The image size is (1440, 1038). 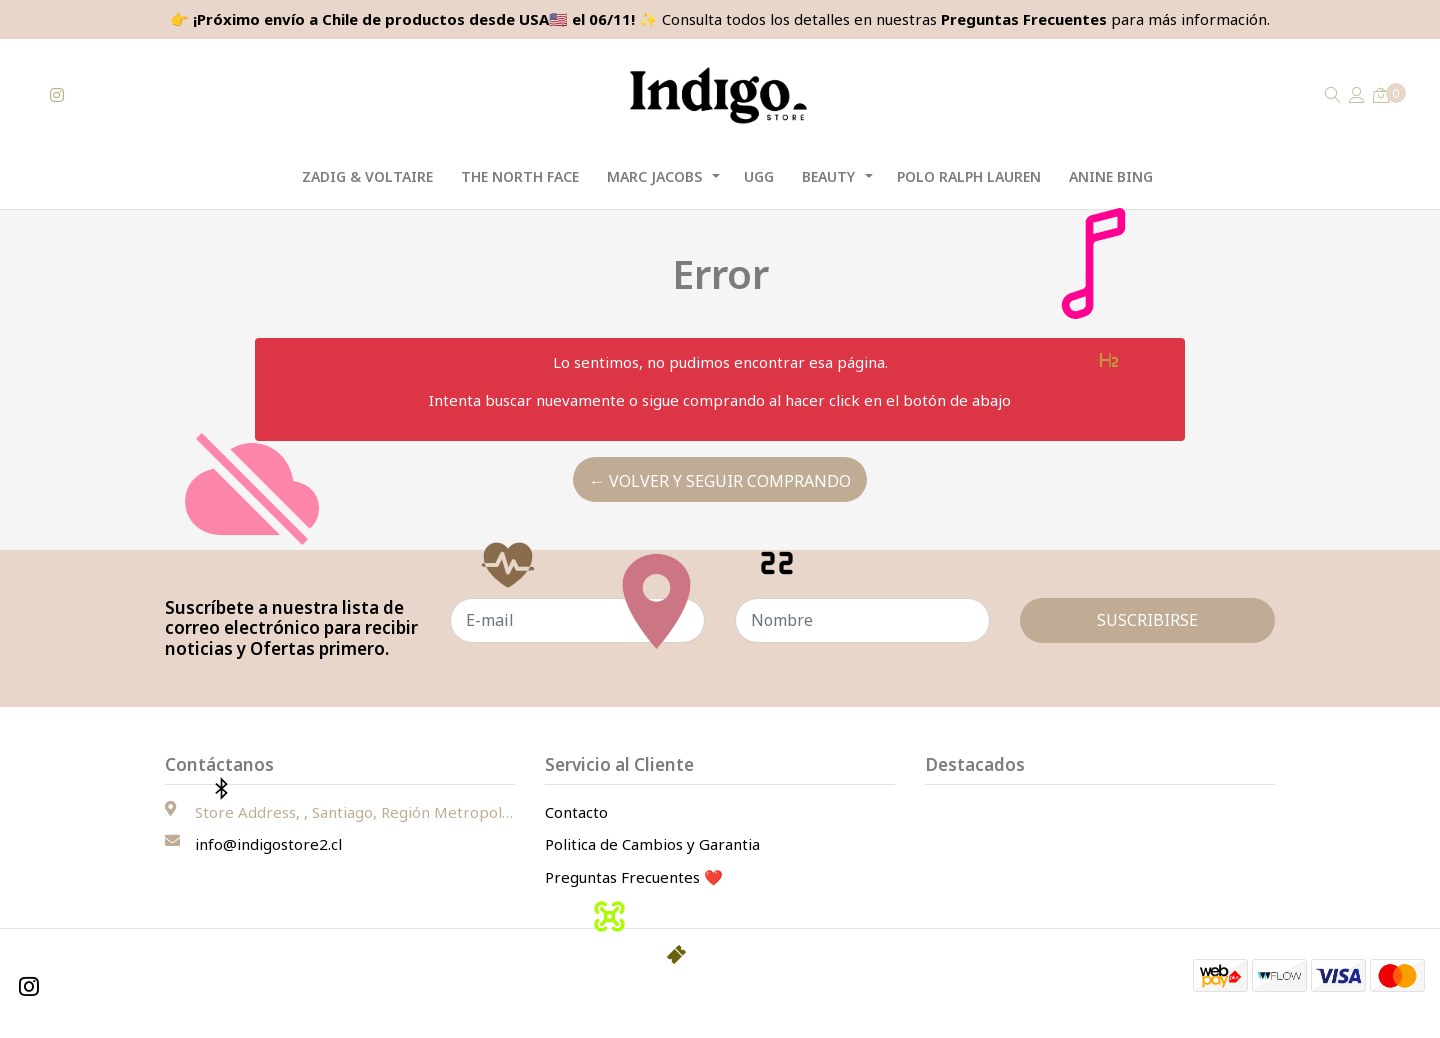 What do you see at coordinates (508, 565) in the screenshot?
I see `view fitness or health tracking data` at bounding box center [508, 565].